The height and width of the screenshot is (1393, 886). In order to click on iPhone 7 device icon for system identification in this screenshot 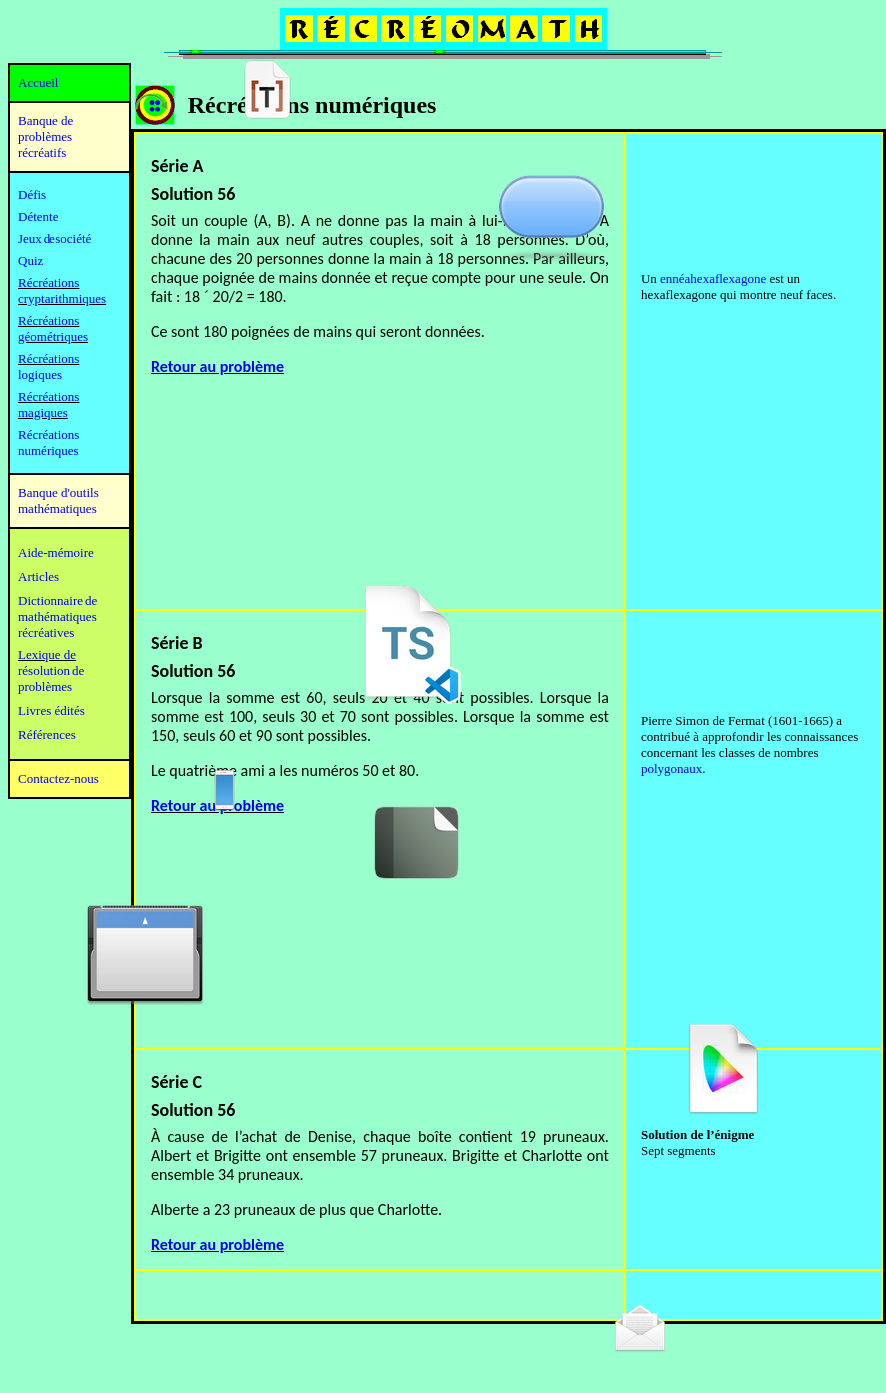, I will do `click(224, 790)`.